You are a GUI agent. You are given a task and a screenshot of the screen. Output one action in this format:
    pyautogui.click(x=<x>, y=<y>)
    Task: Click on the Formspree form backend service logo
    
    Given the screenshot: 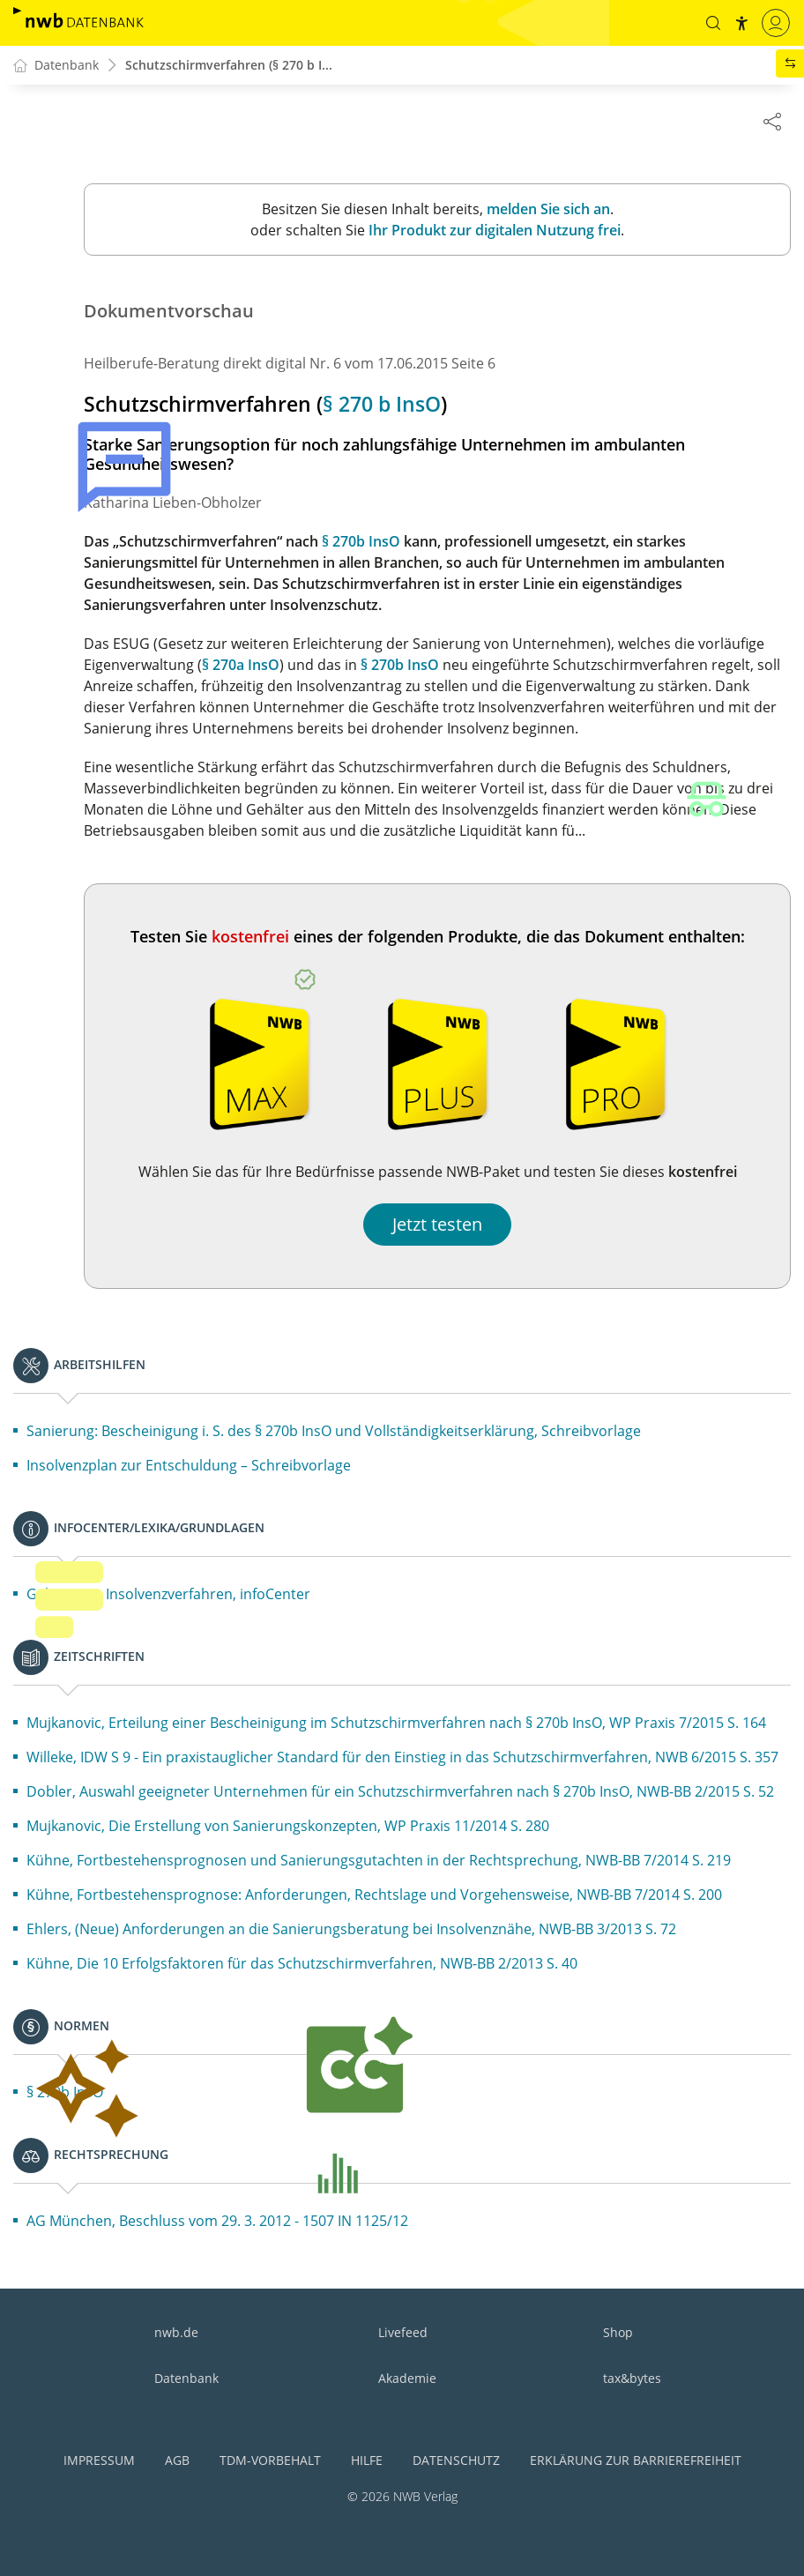 What is the action you would take?
    pyautogui.click(x=69, y=1599)
    